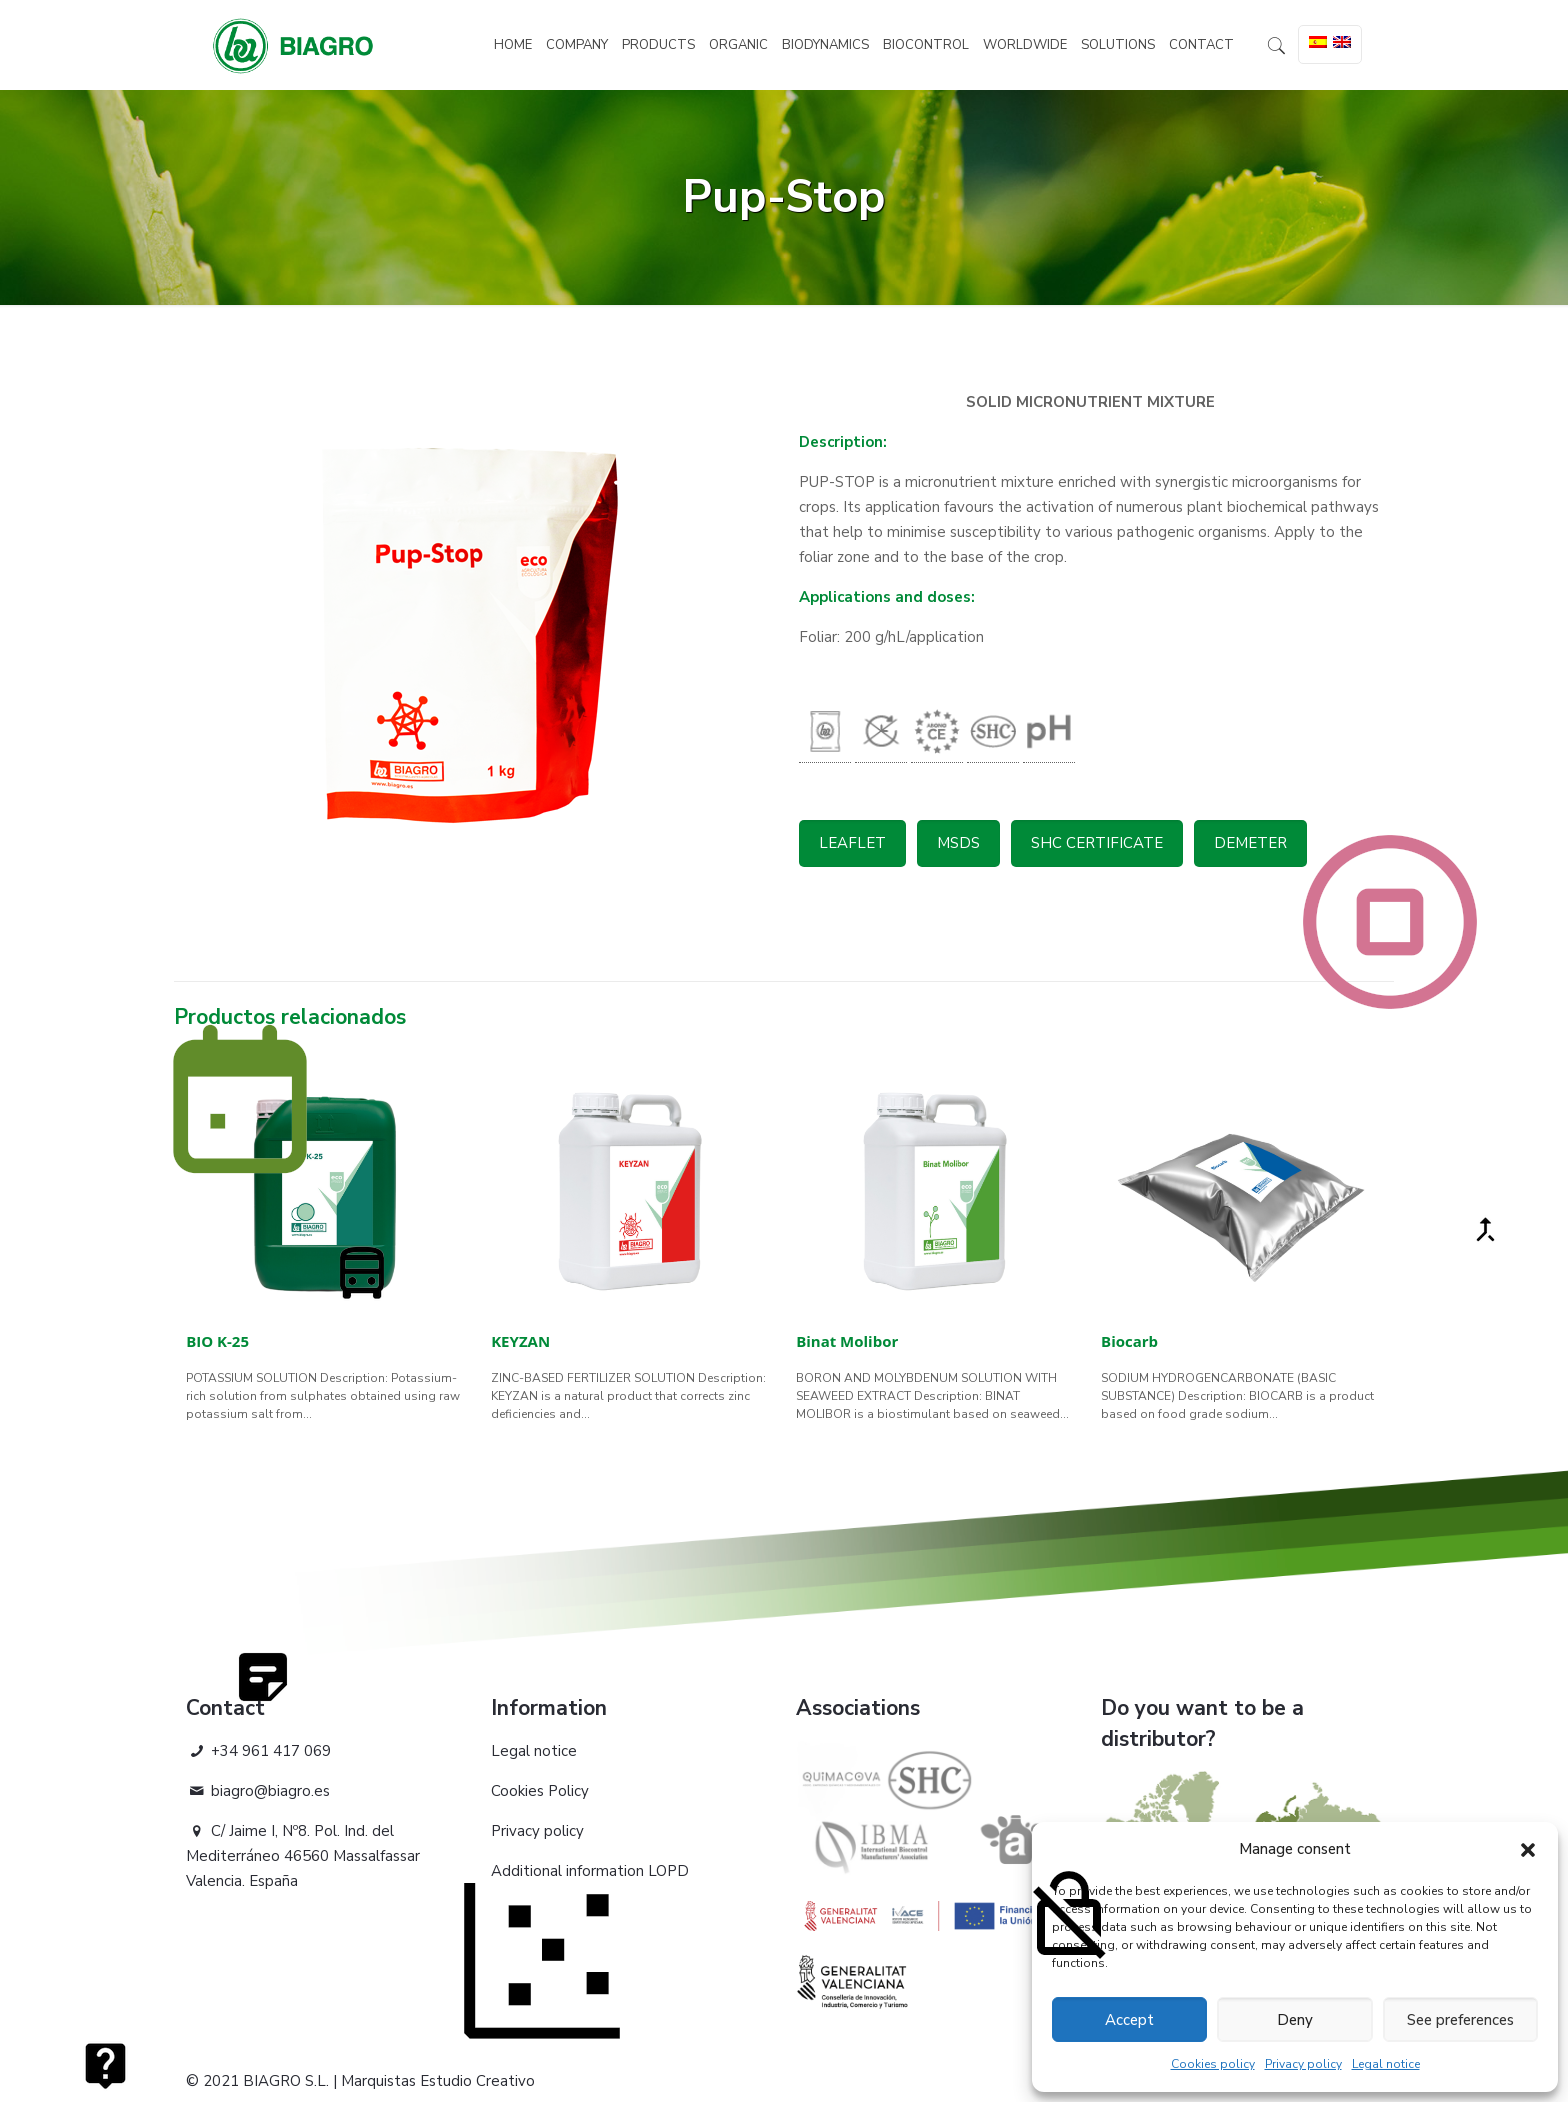 Image resolution: width=1568 pixels, height=2102 pixels. Describe the element at coordinates (362, 1274) in the screenshot. I see `get bus directions or routes` at that location.